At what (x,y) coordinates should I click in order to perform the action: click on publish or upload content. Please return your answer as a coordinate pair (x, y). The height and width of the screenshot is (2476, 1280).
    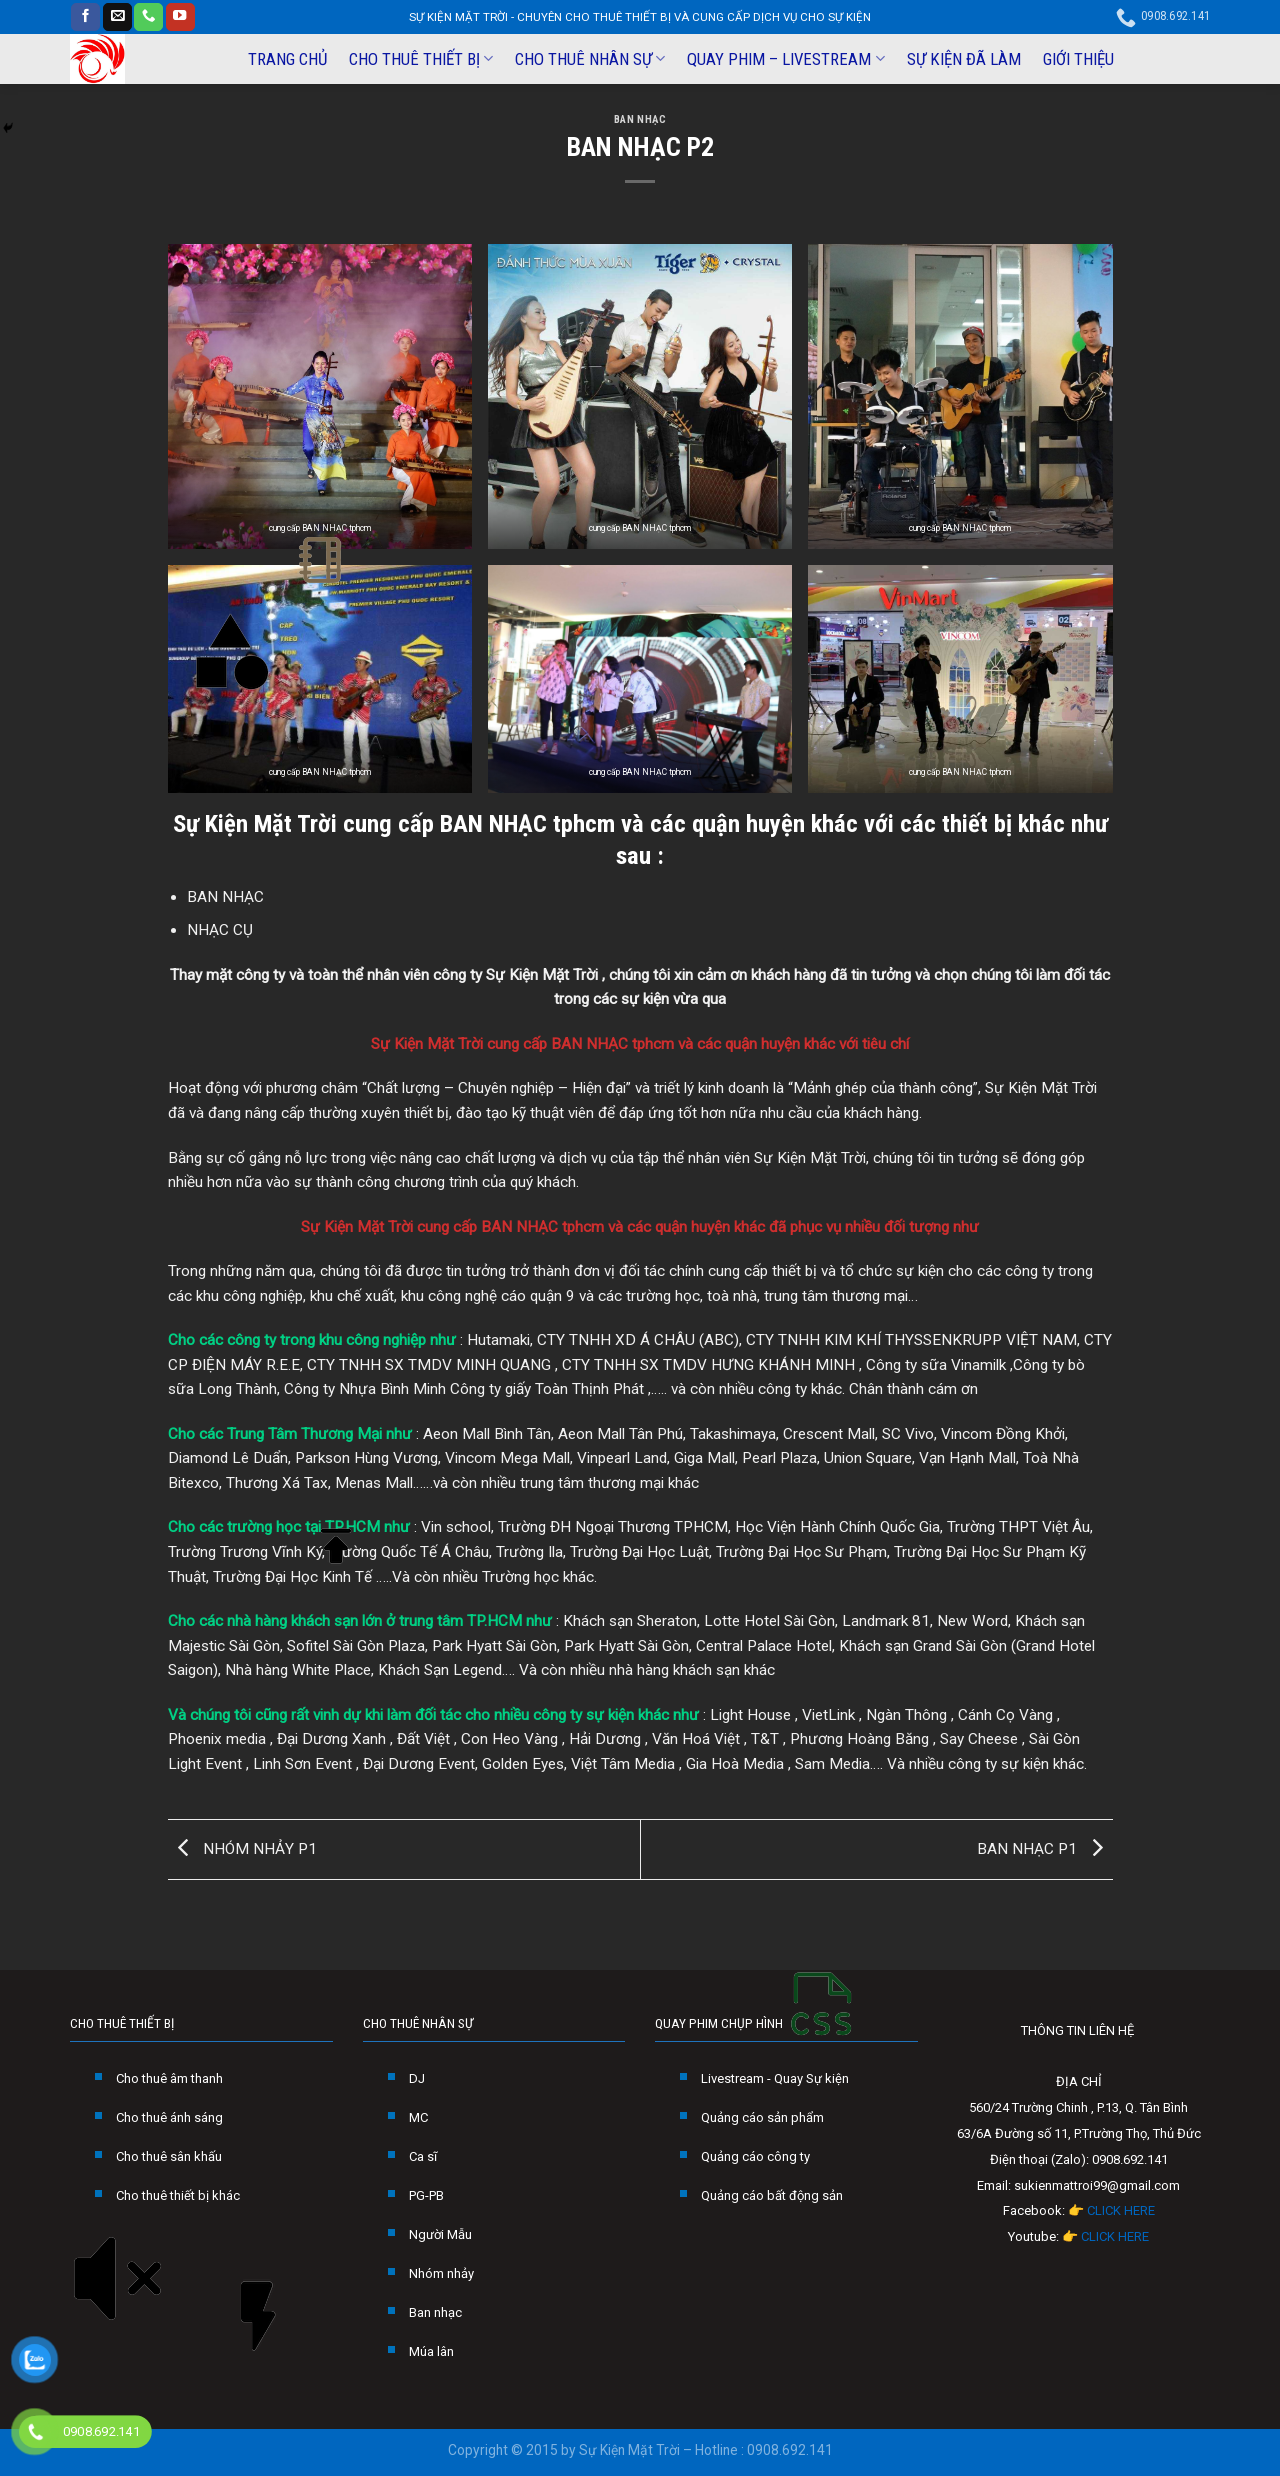
    Looking at the image, I should click on (336, 1546).